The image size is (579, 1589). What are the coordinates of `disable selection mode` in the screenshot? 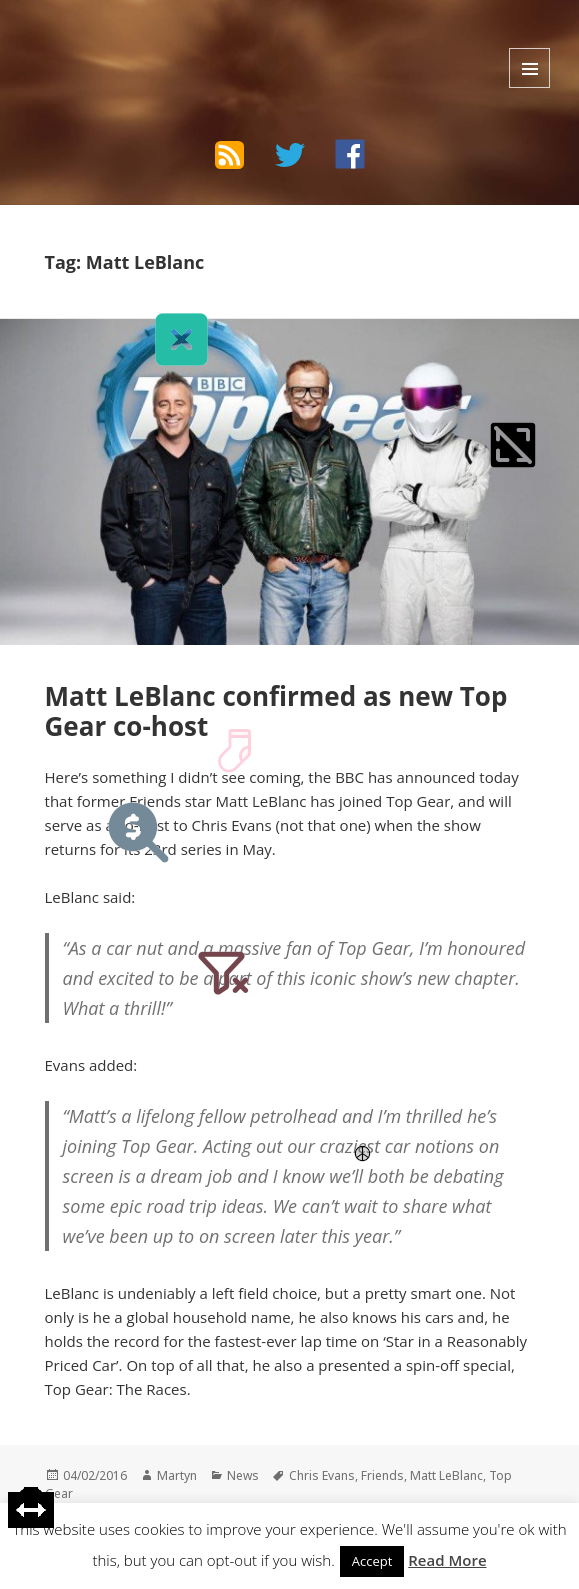 It's located at (513, 445).